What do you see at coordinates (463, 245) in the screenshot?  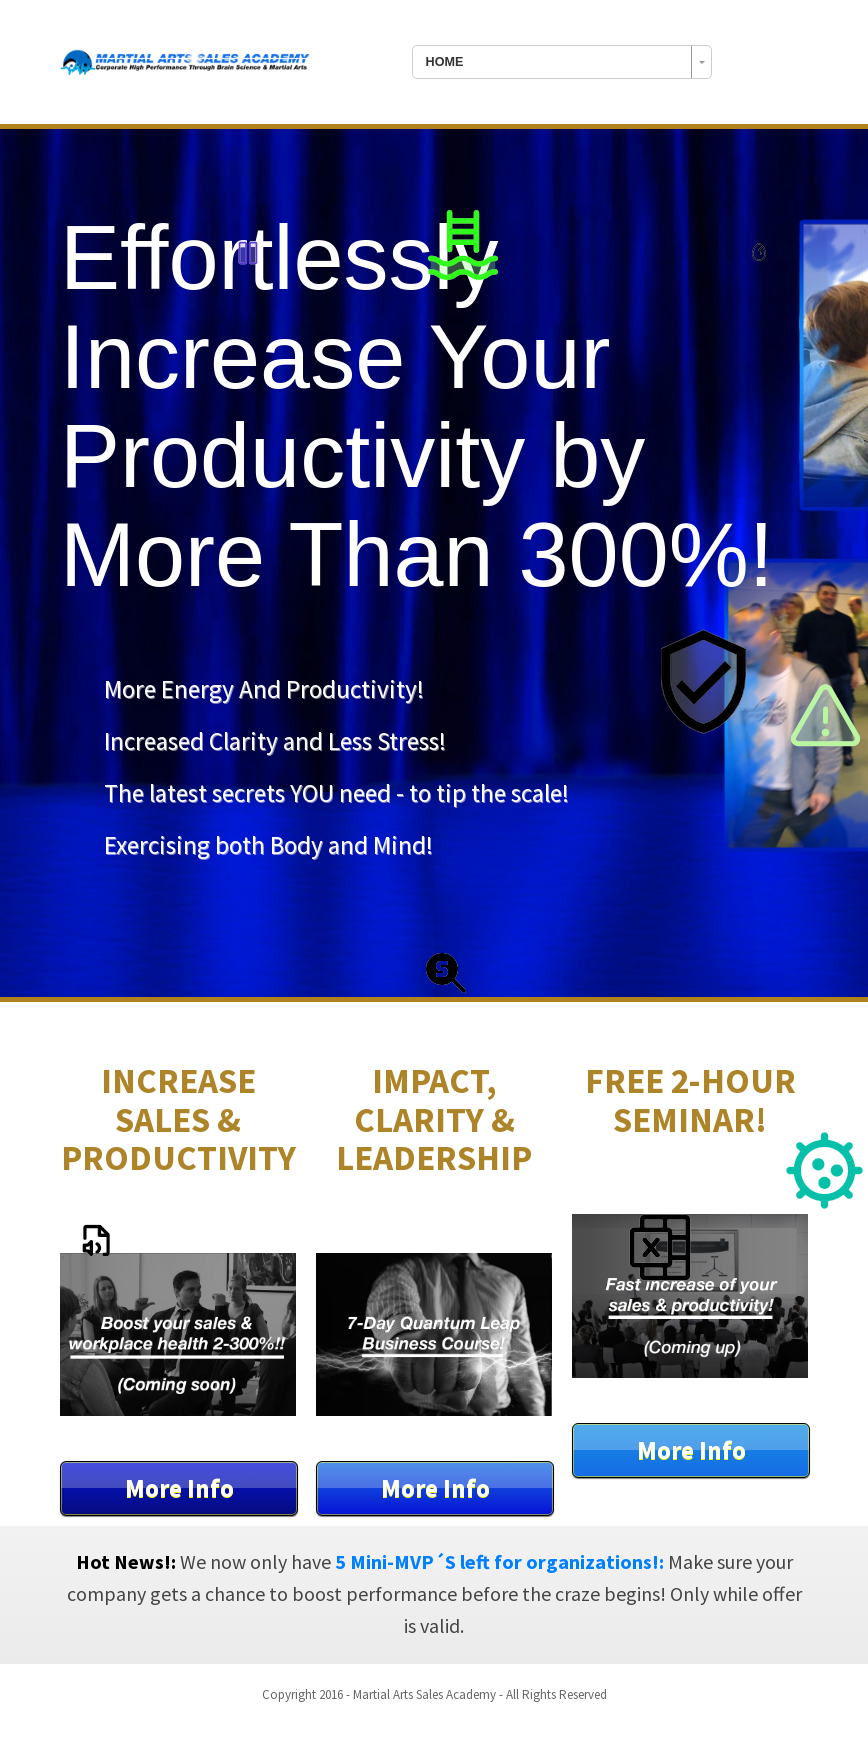 I see `view swimming pool amenities` at bounding box center [463, 245].